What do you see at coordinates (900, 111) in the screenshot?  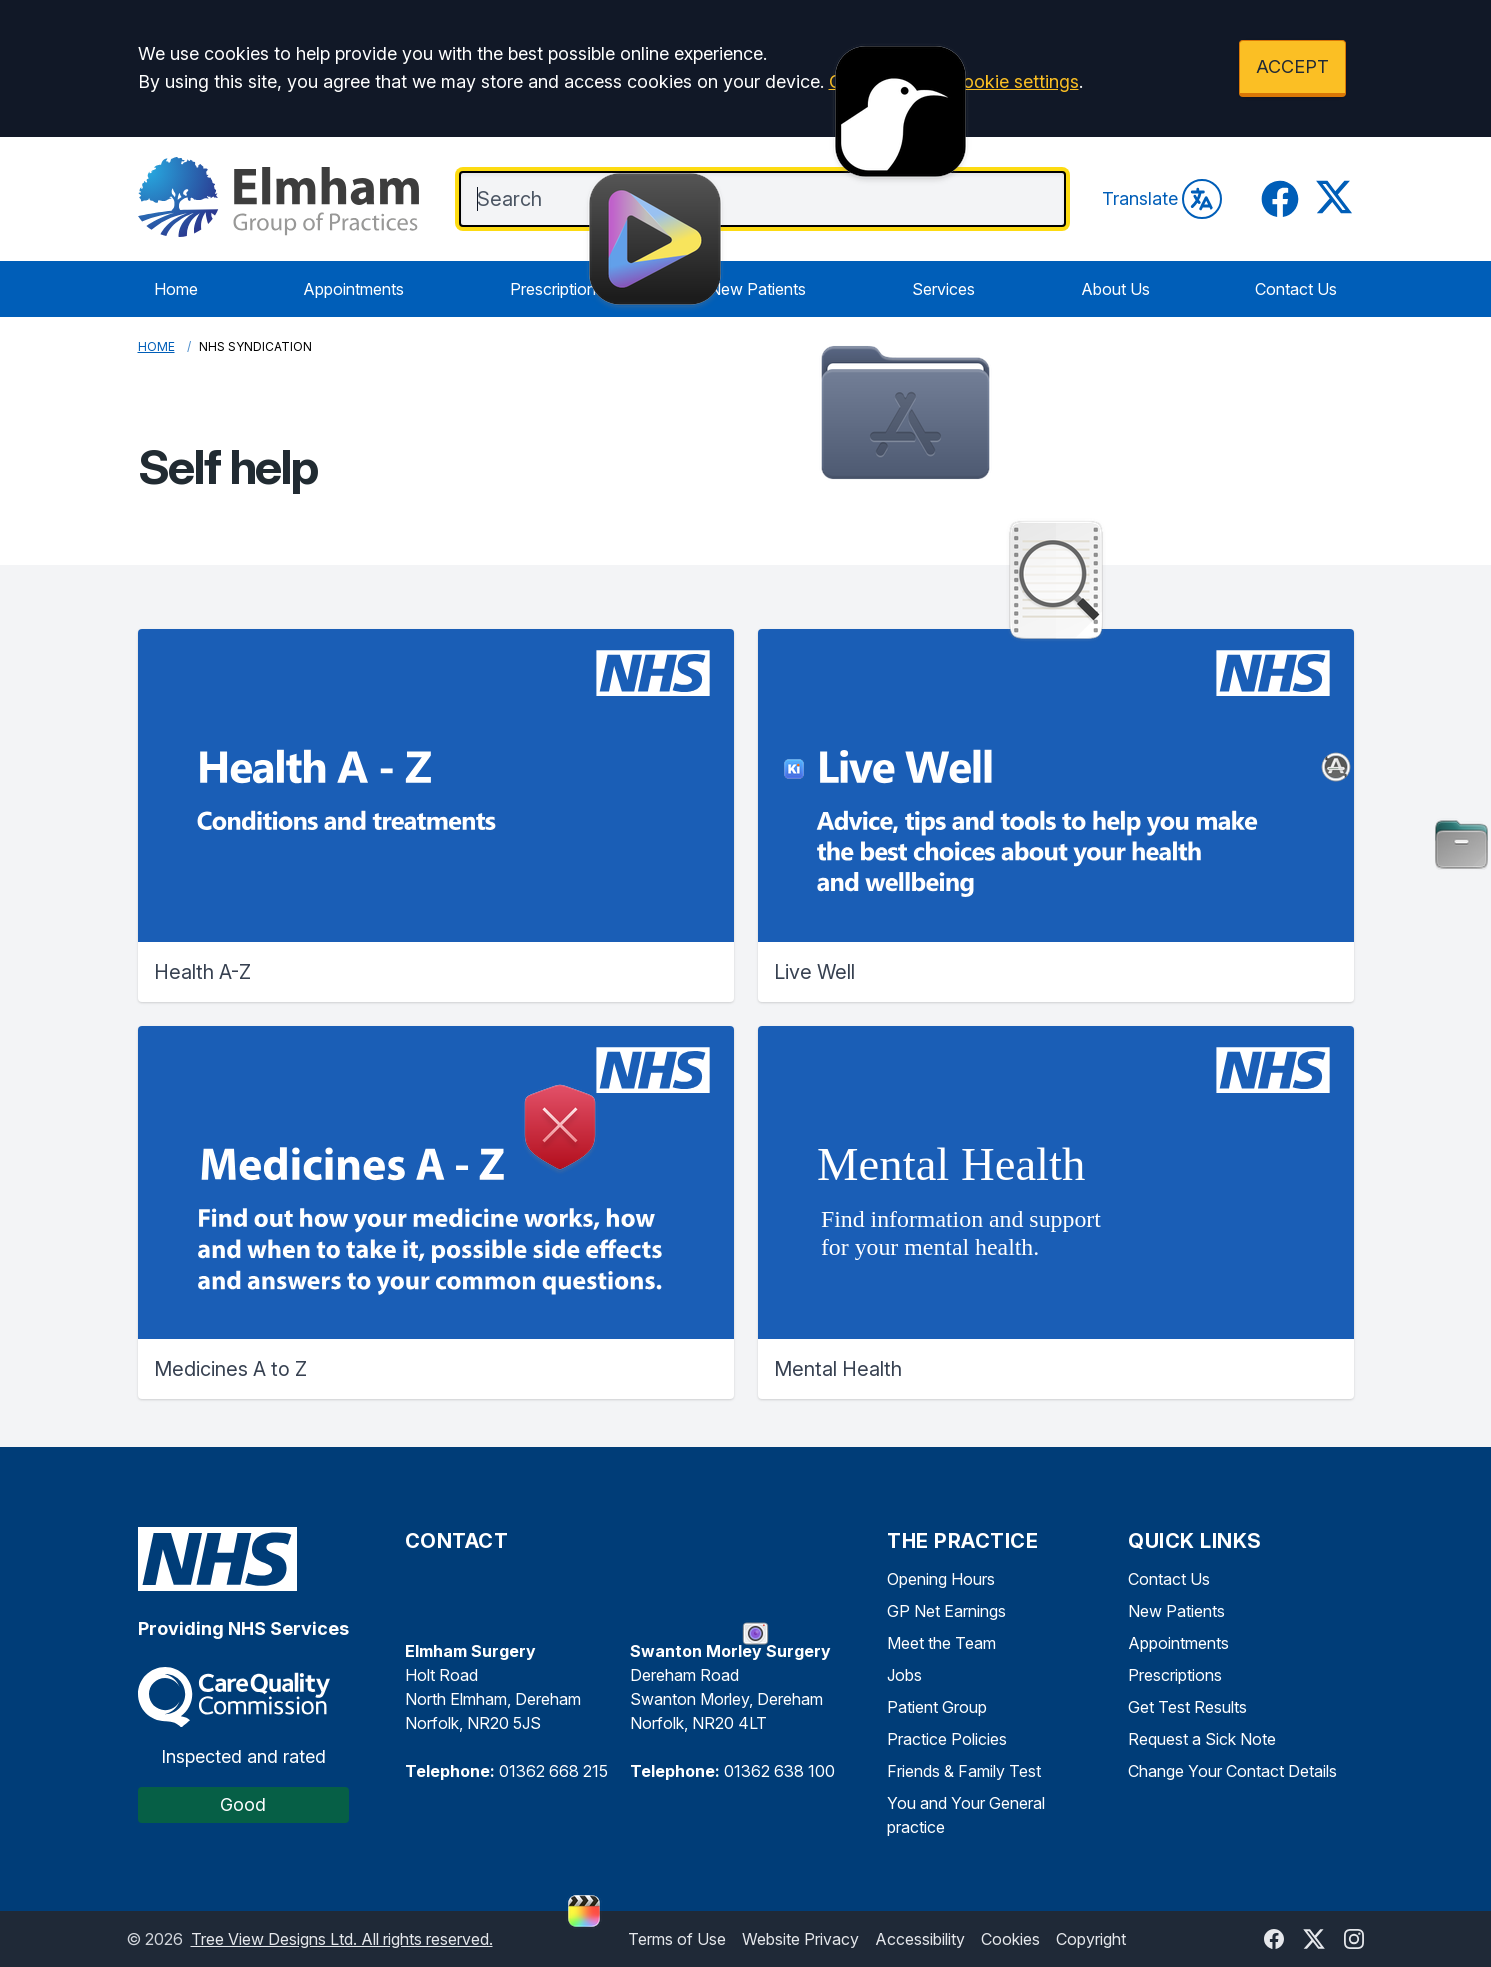 I see `open cinny matrix messaging client` at bounding box center [900, 111].